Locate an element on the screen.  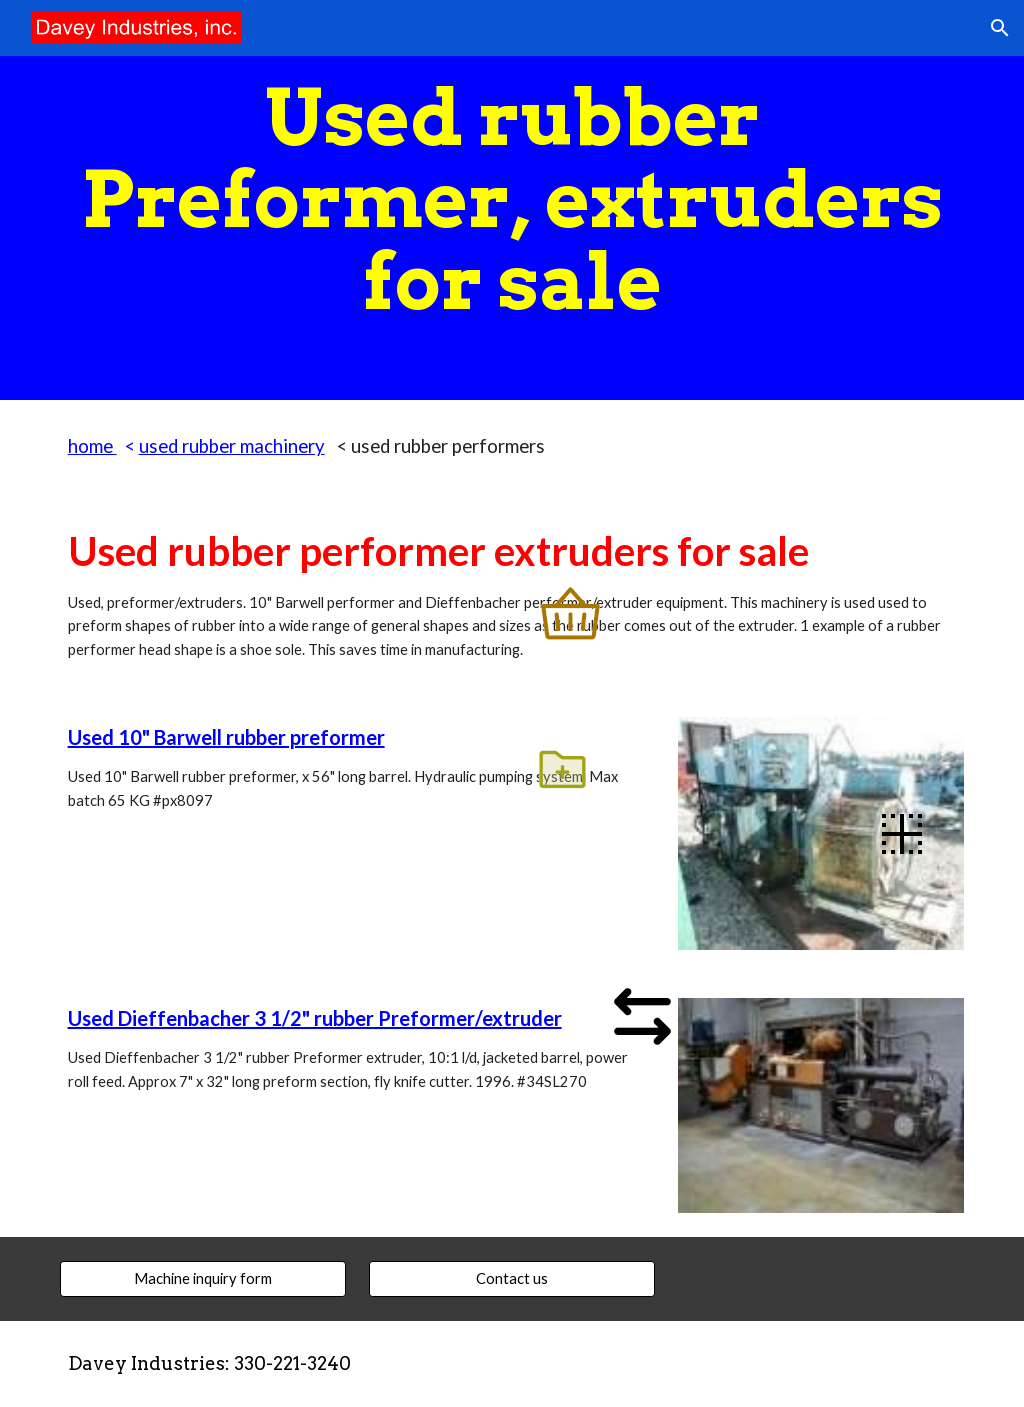
apply inner borders to selected cells is located at coordinates (902, 834).